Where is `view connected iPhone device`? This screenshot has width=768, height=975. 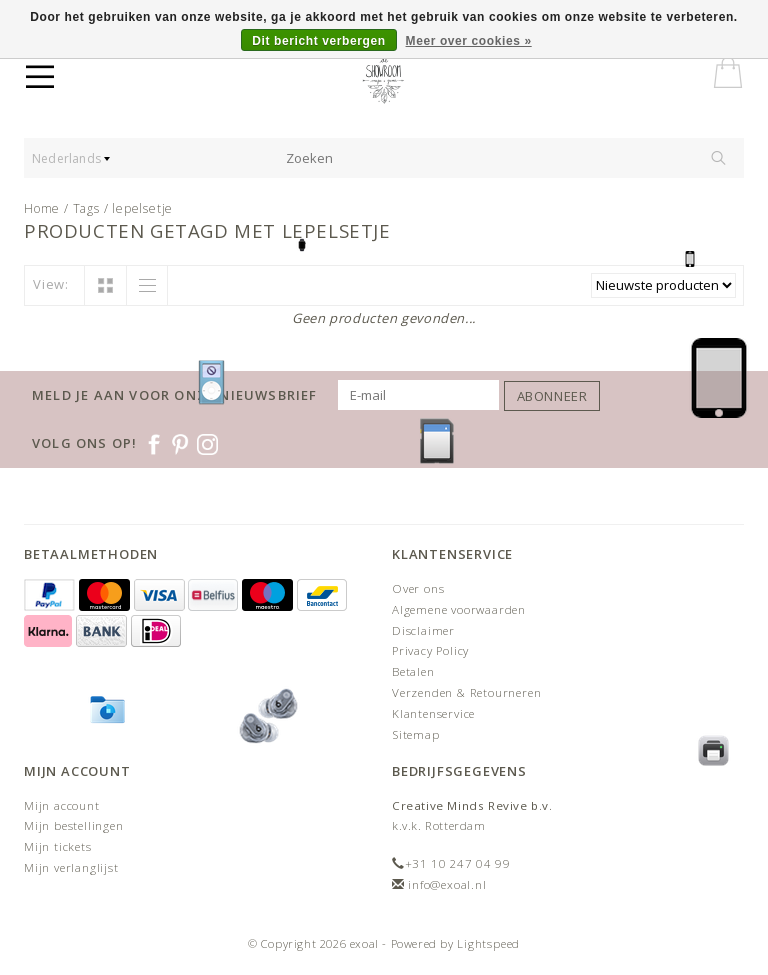
view connected iPhone device is located at coordinates (690, 259).